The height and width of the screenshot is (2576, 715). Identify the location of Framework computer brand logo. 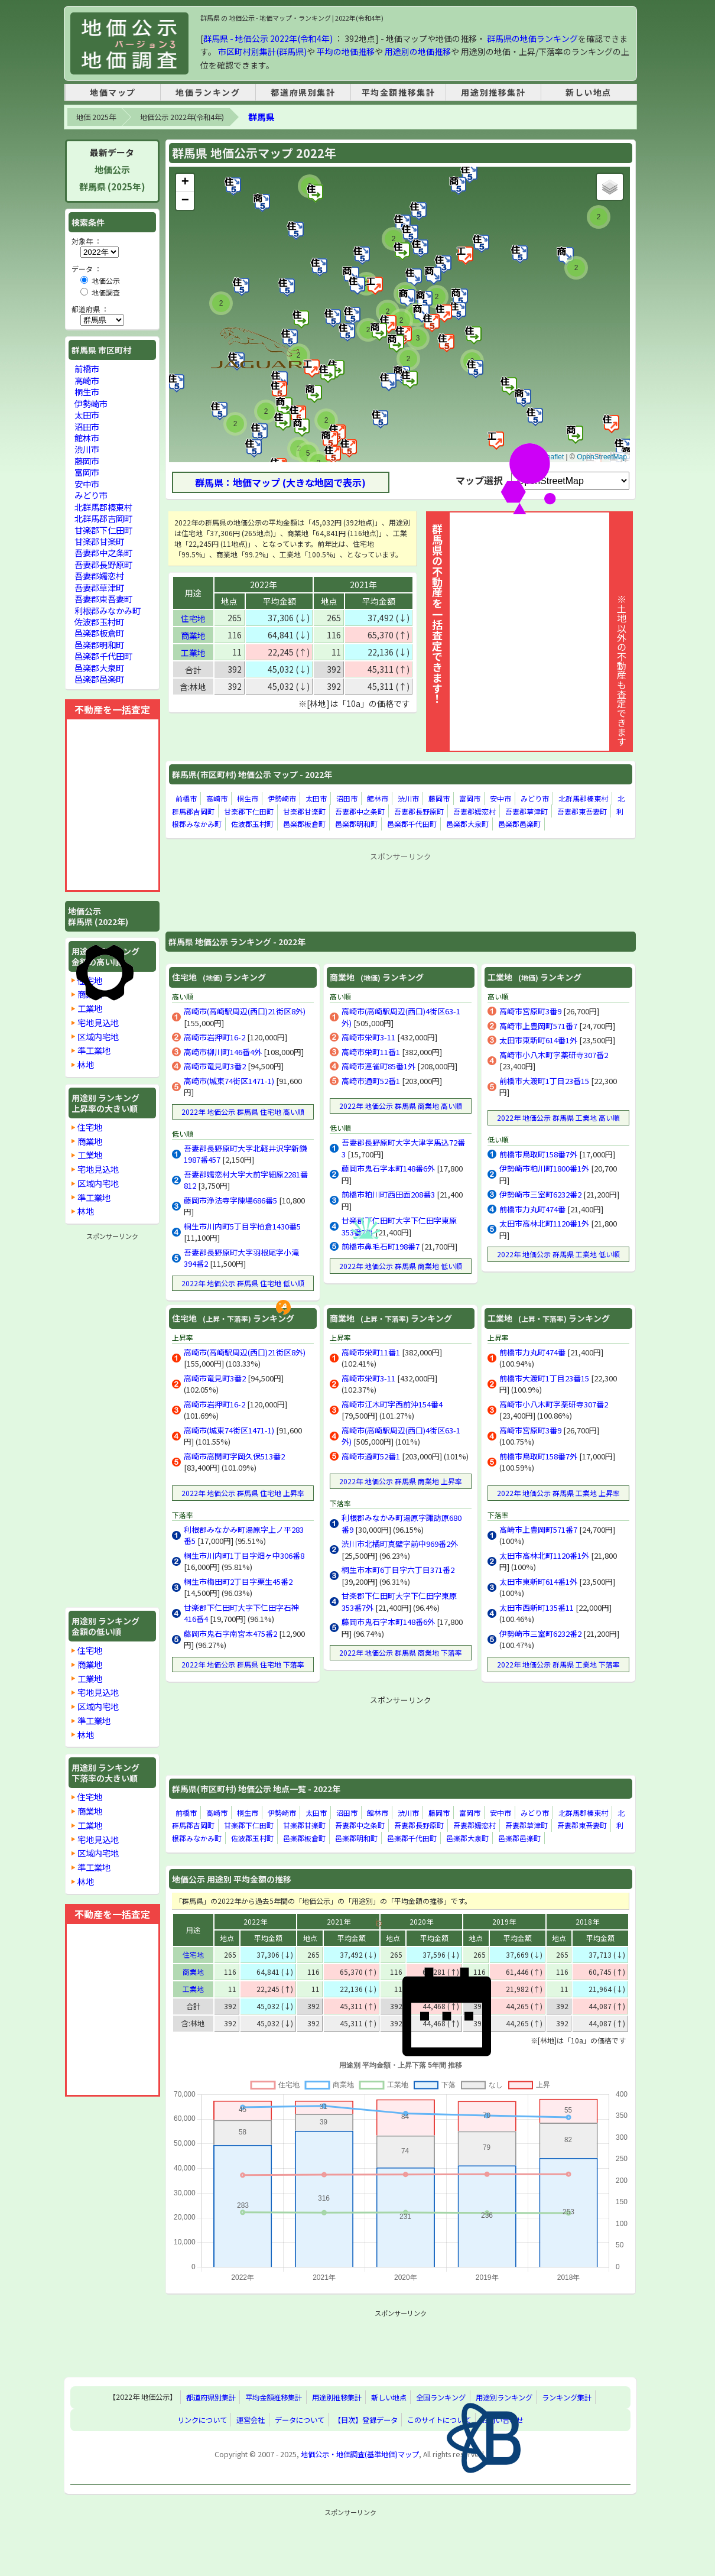
(105, 972).